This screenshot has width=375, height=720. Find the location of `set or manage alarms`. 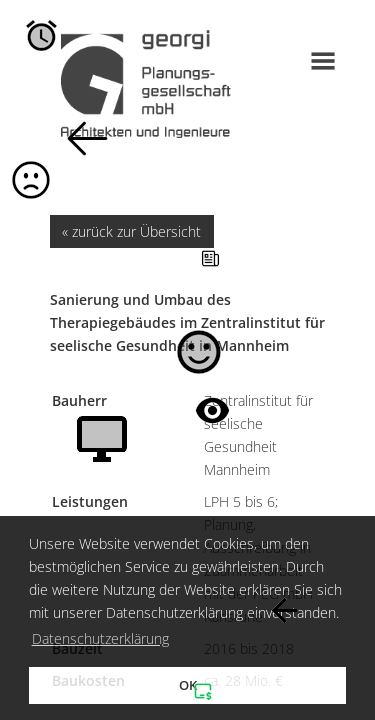

set or manage alarms is located at coordinates (41, 35).